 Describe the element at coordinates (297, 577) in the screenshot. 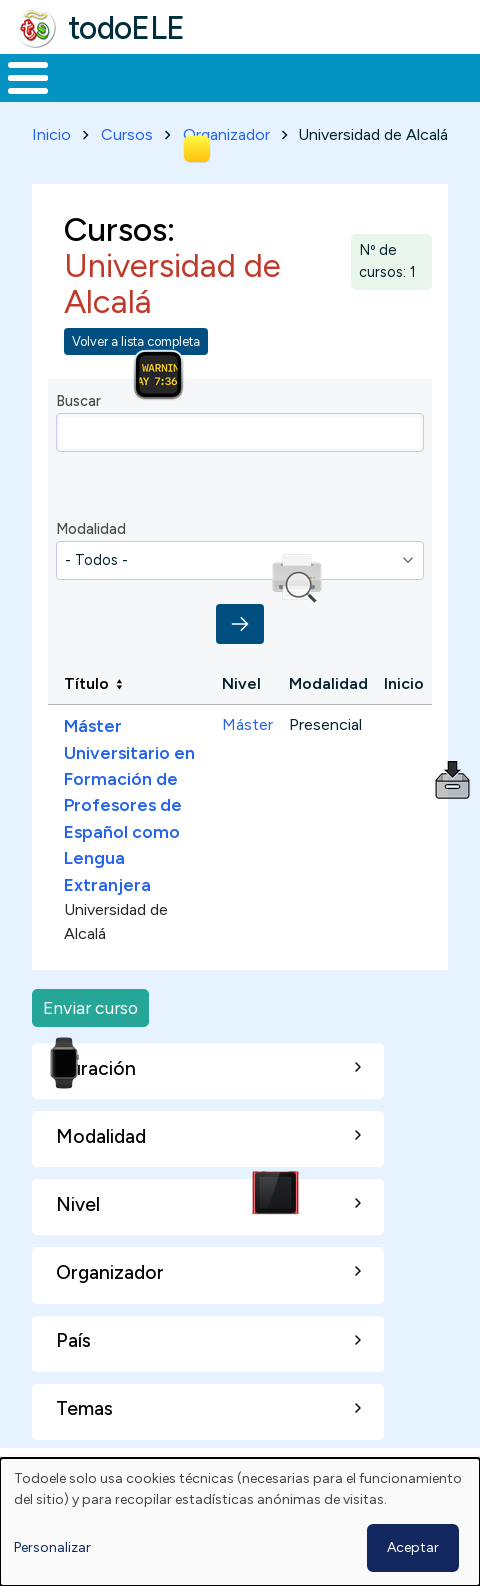

I see `preview document before printing` at that location.